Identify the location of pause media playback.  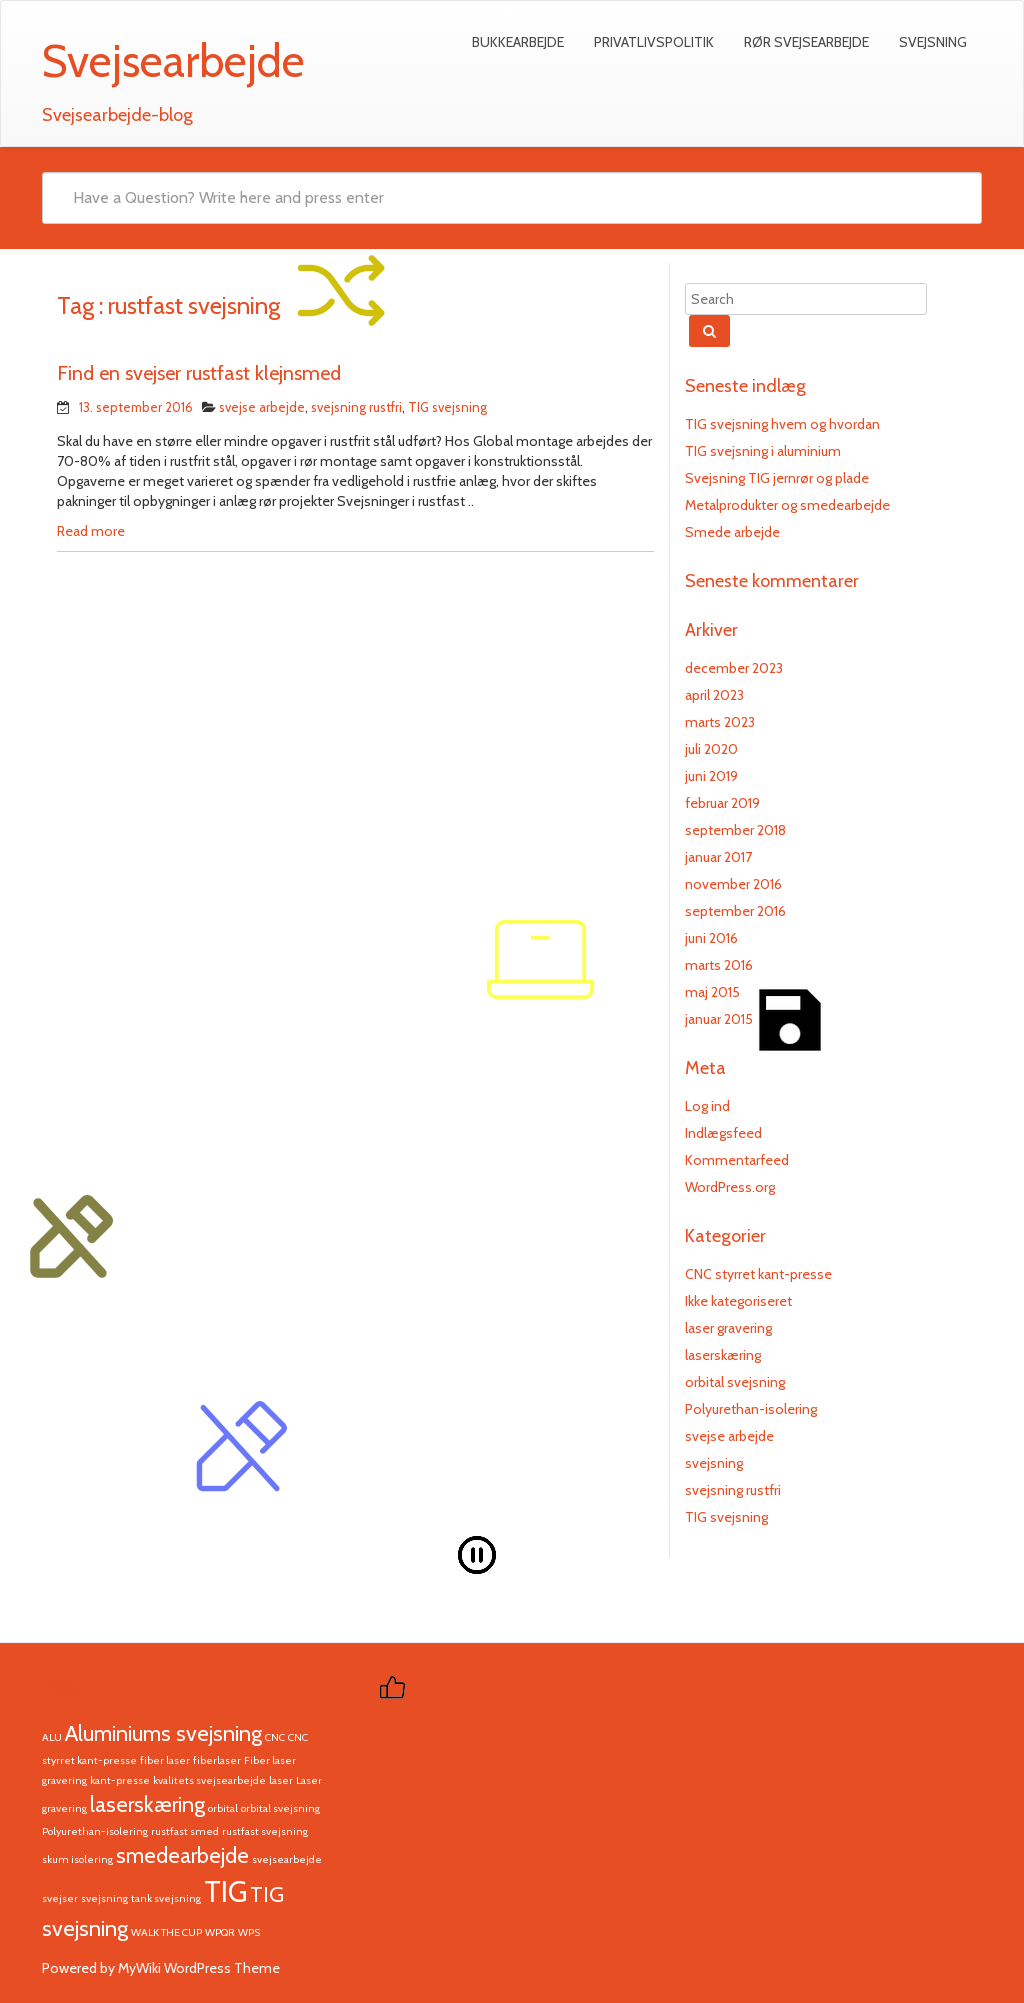
(477, 1555).